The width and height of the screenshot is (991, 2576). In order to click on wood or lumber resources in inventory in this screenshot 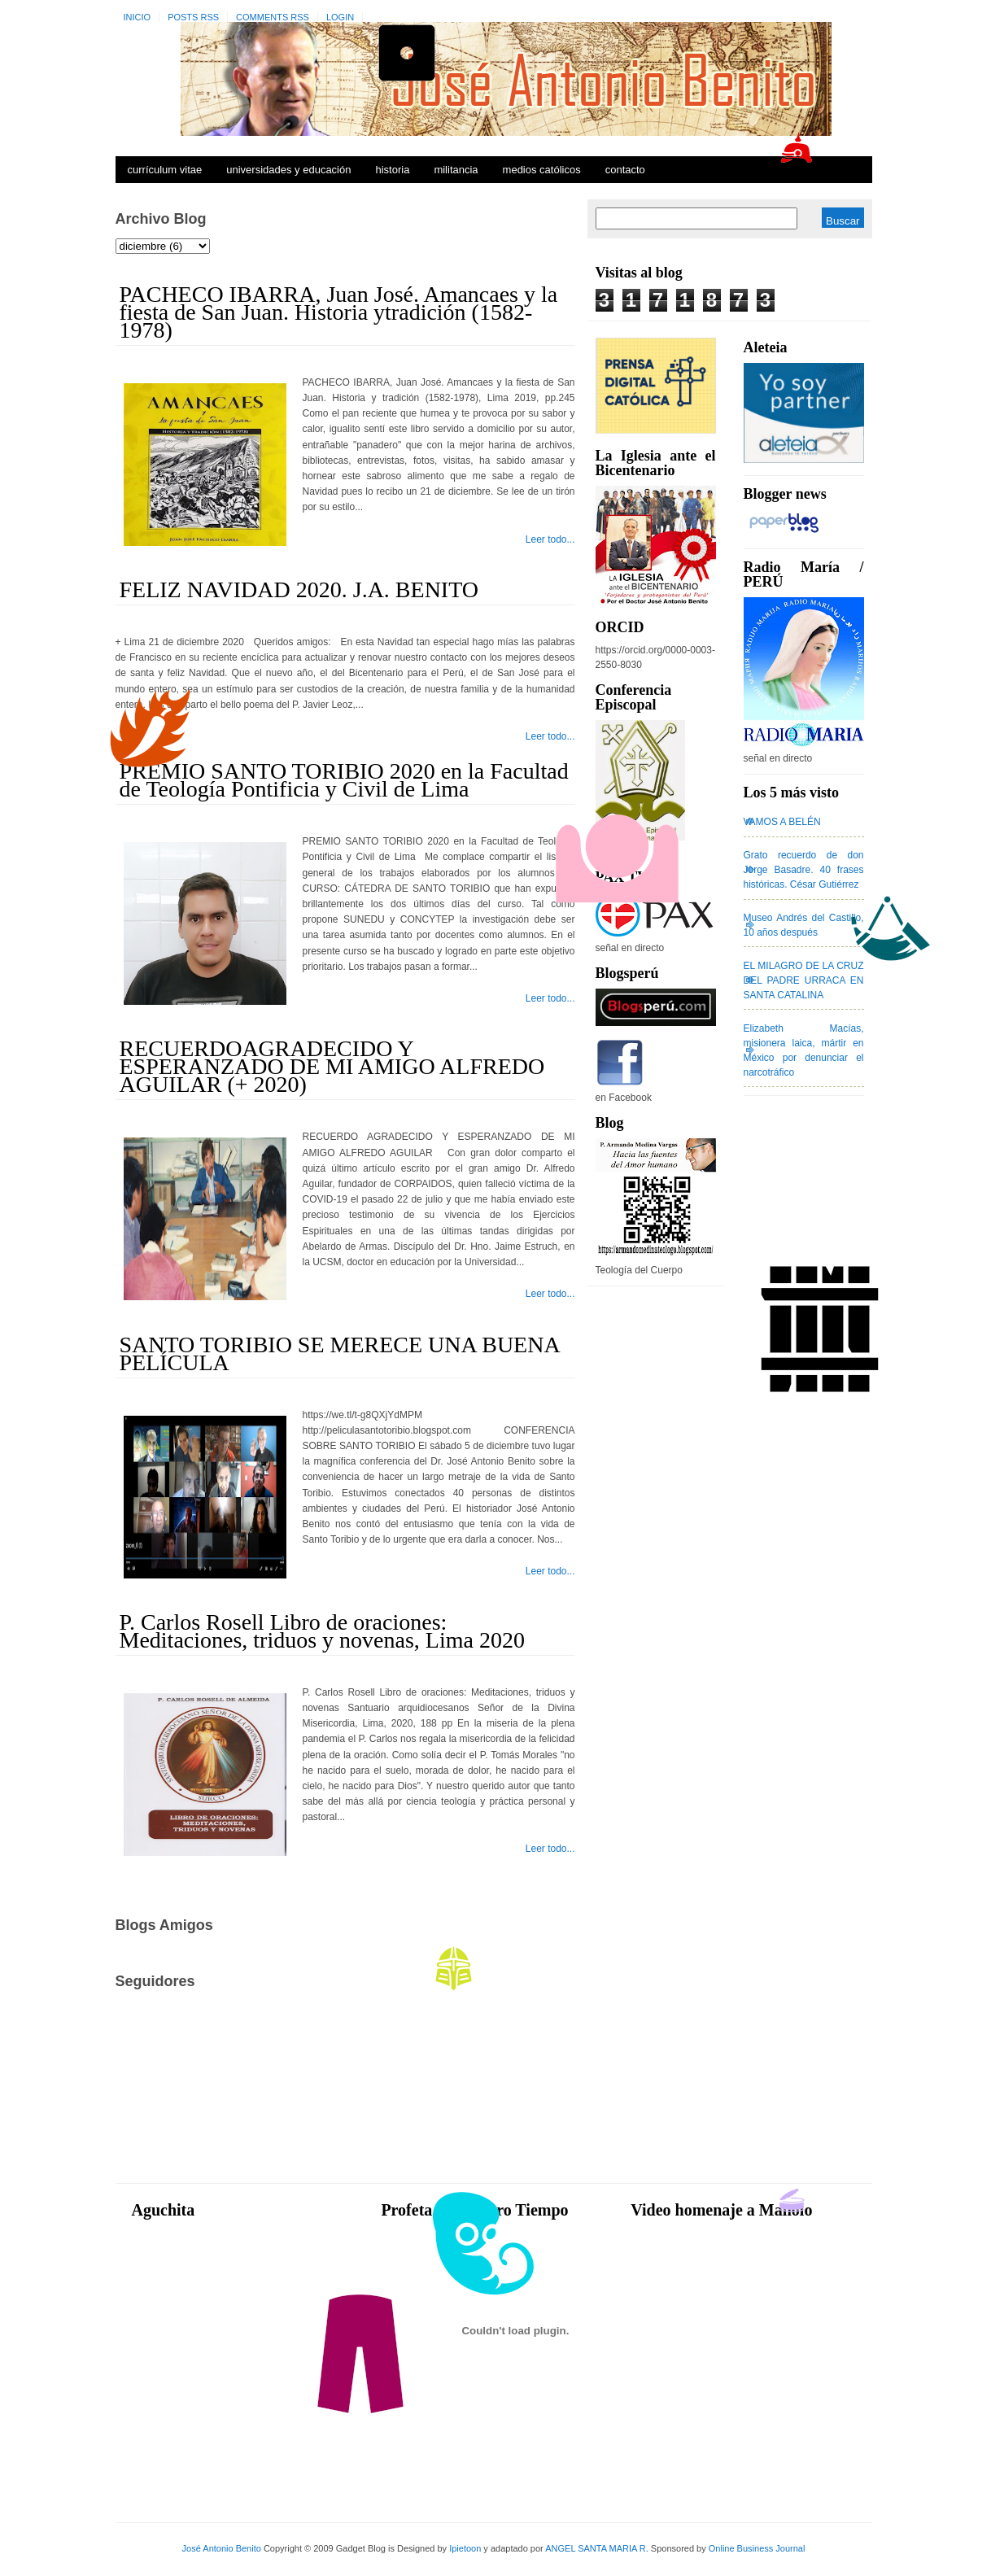, I will do `click(819, 1329)`.